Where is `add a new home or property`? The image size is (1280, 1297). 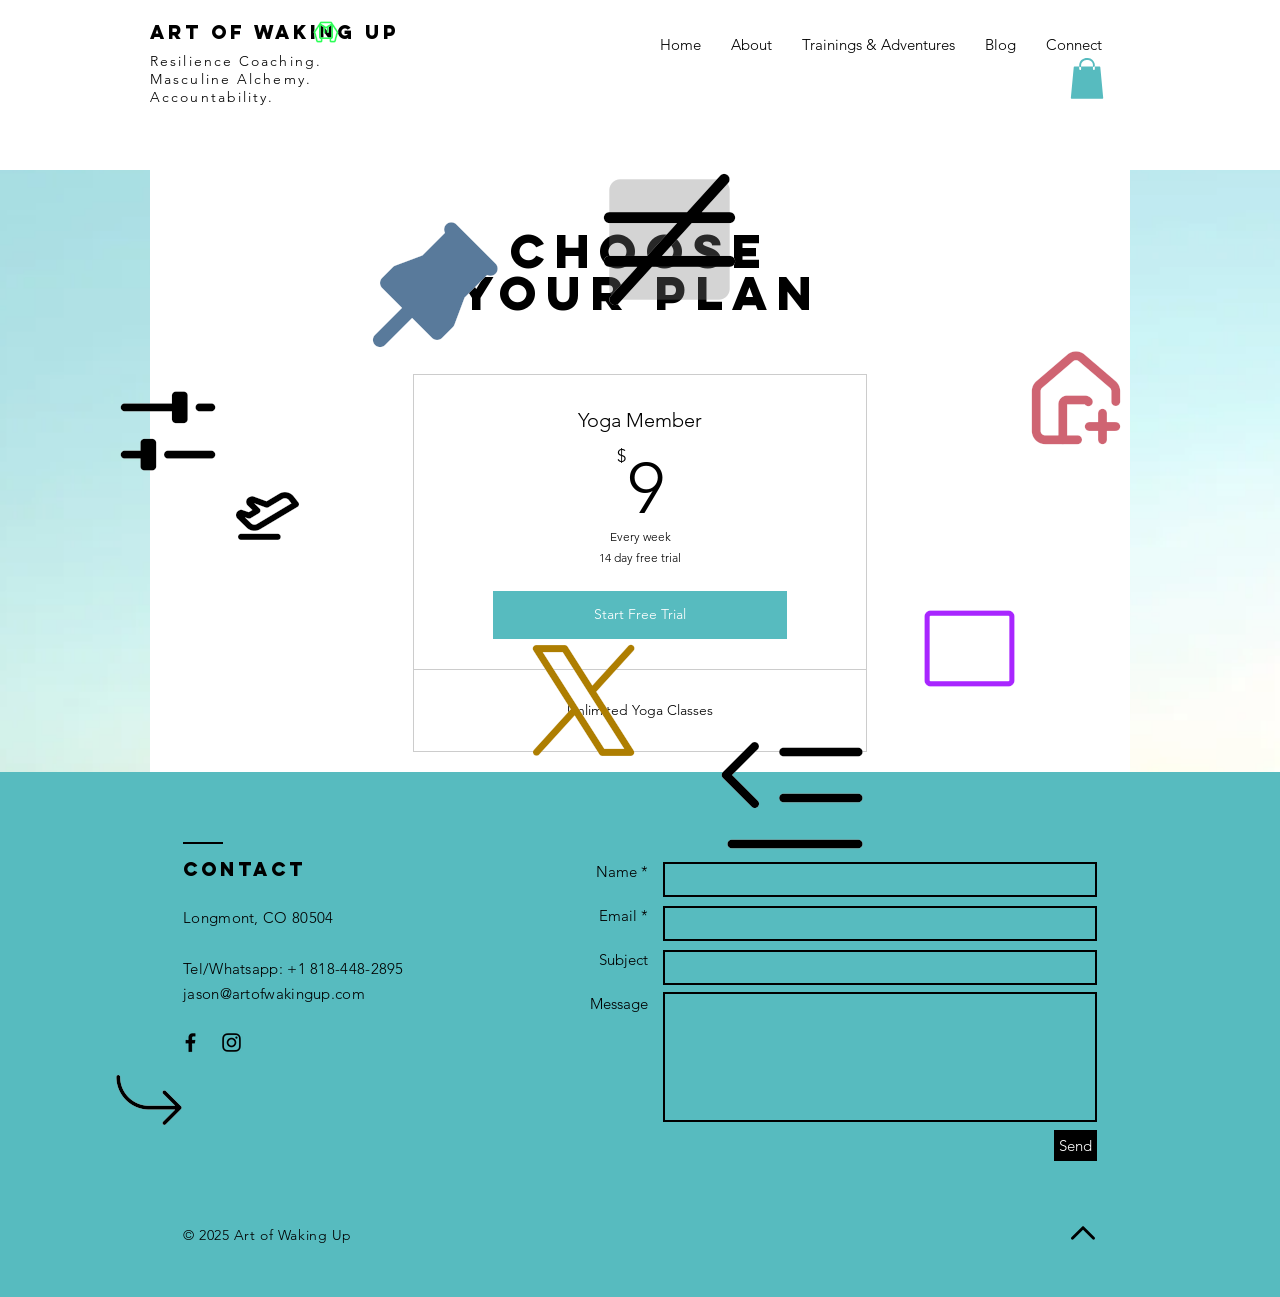
add a new home or property is located at coordinates (1076, 400).